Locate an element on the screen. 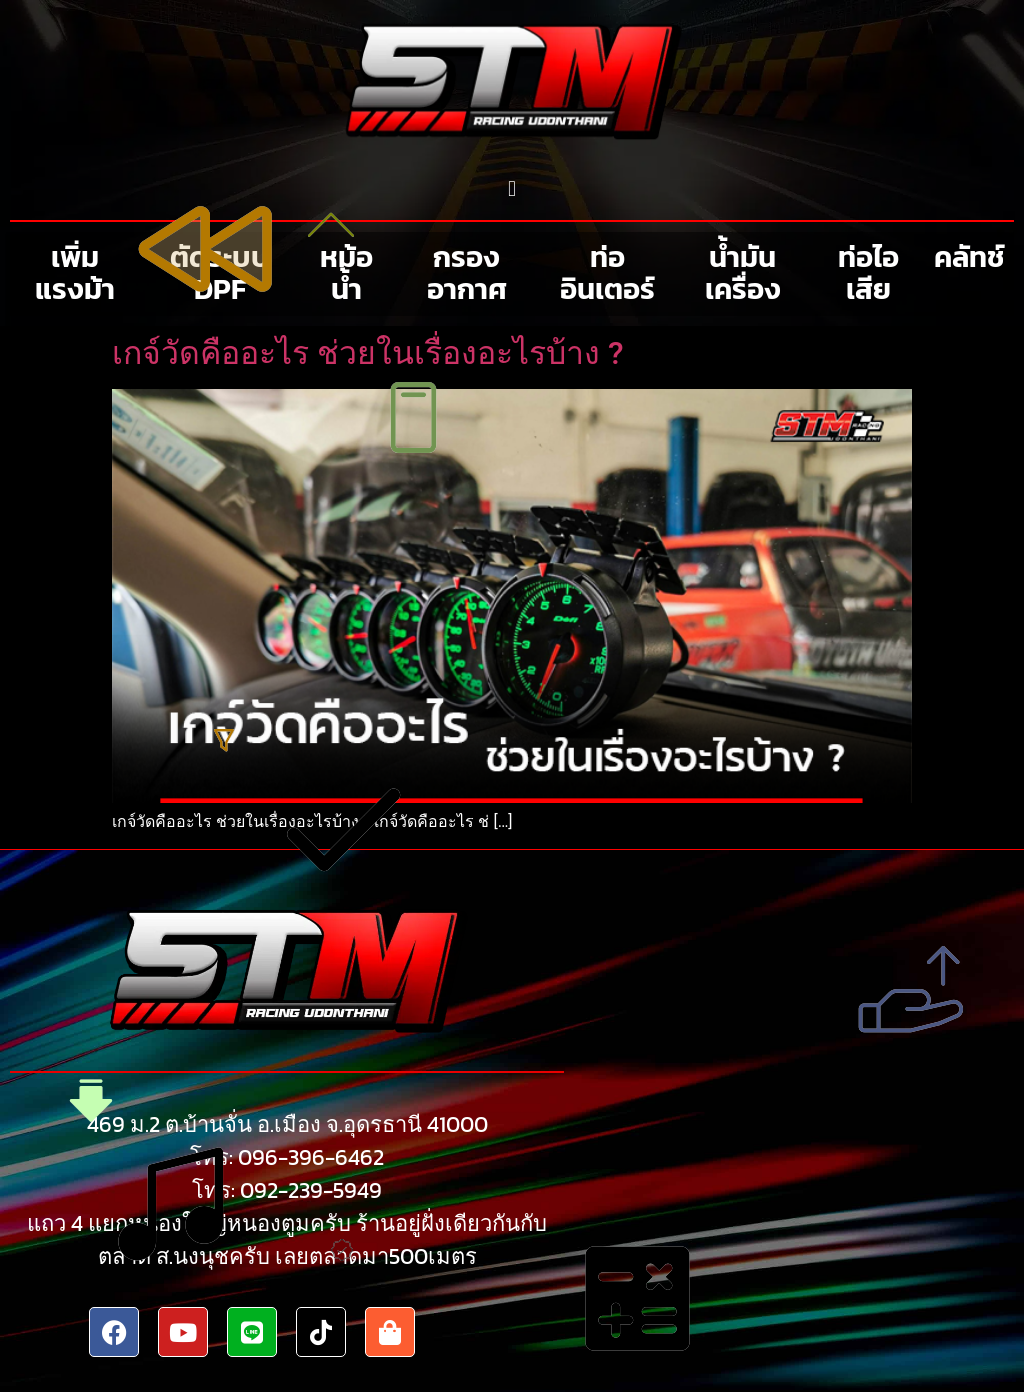  download file or content is located at coordinates (91, 1099).